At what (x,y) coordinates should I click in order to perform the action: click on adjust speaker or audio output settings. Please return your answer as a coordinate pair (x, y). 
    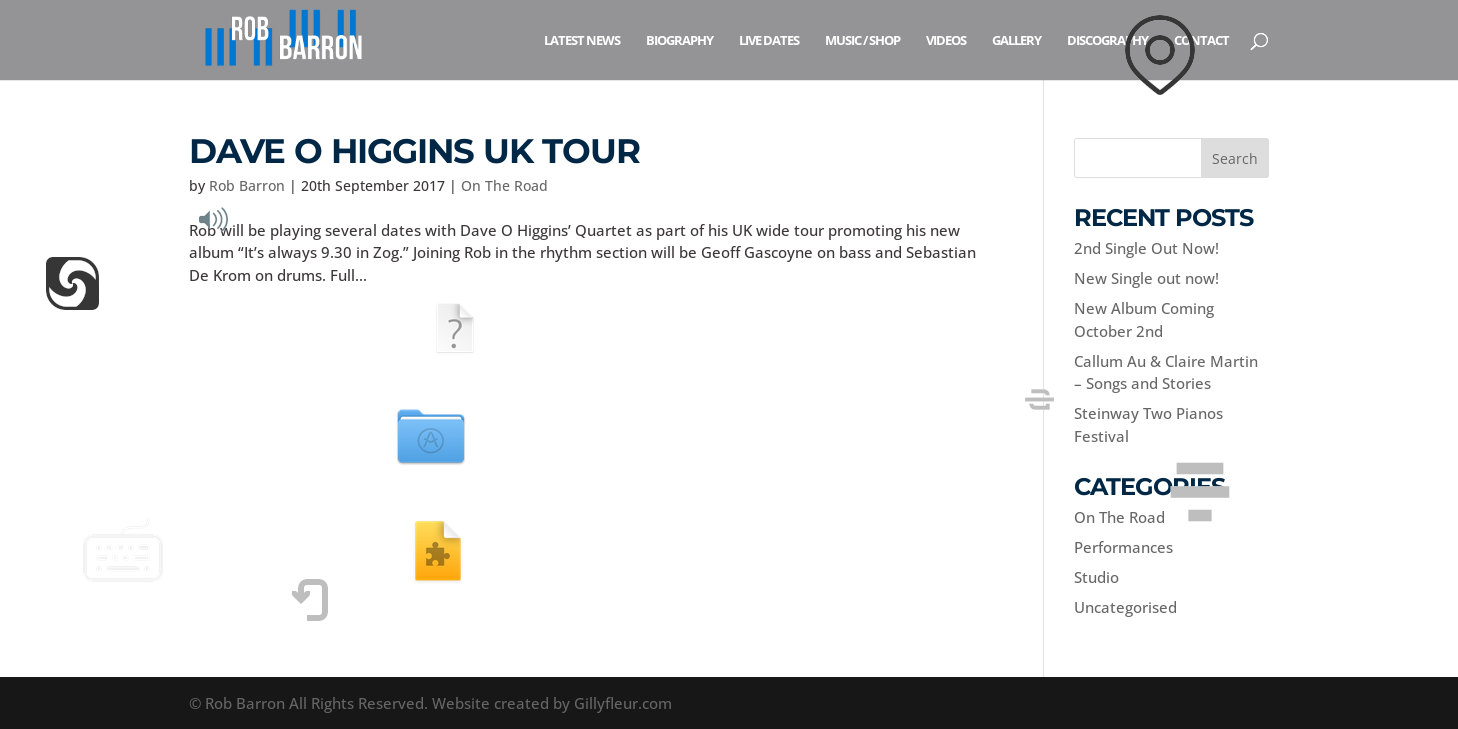
    Looking at the image, I should click on (213, 219).